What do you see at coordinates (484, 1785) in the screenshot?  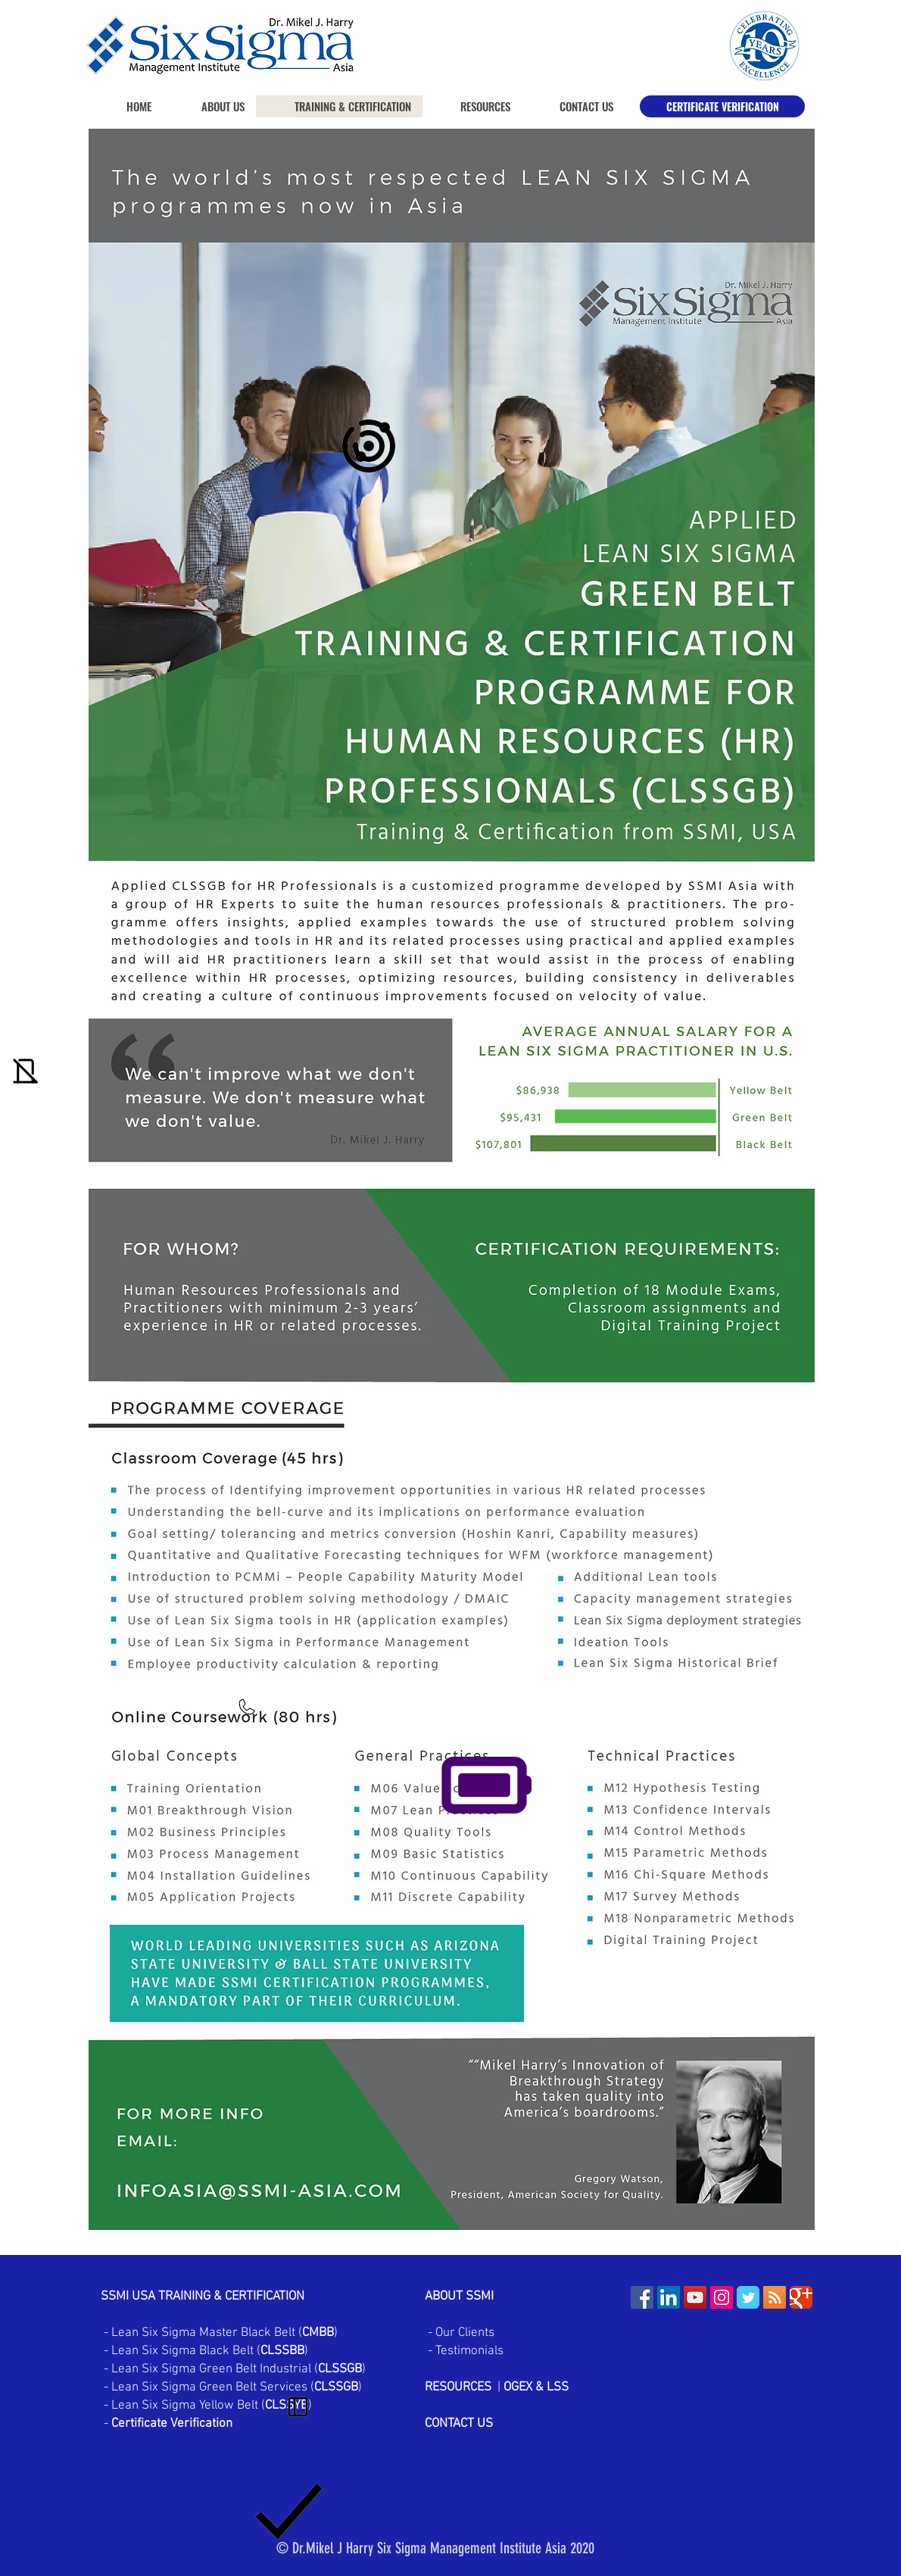 I see `indicates full battery charge` at bounding box center [484, 1785].